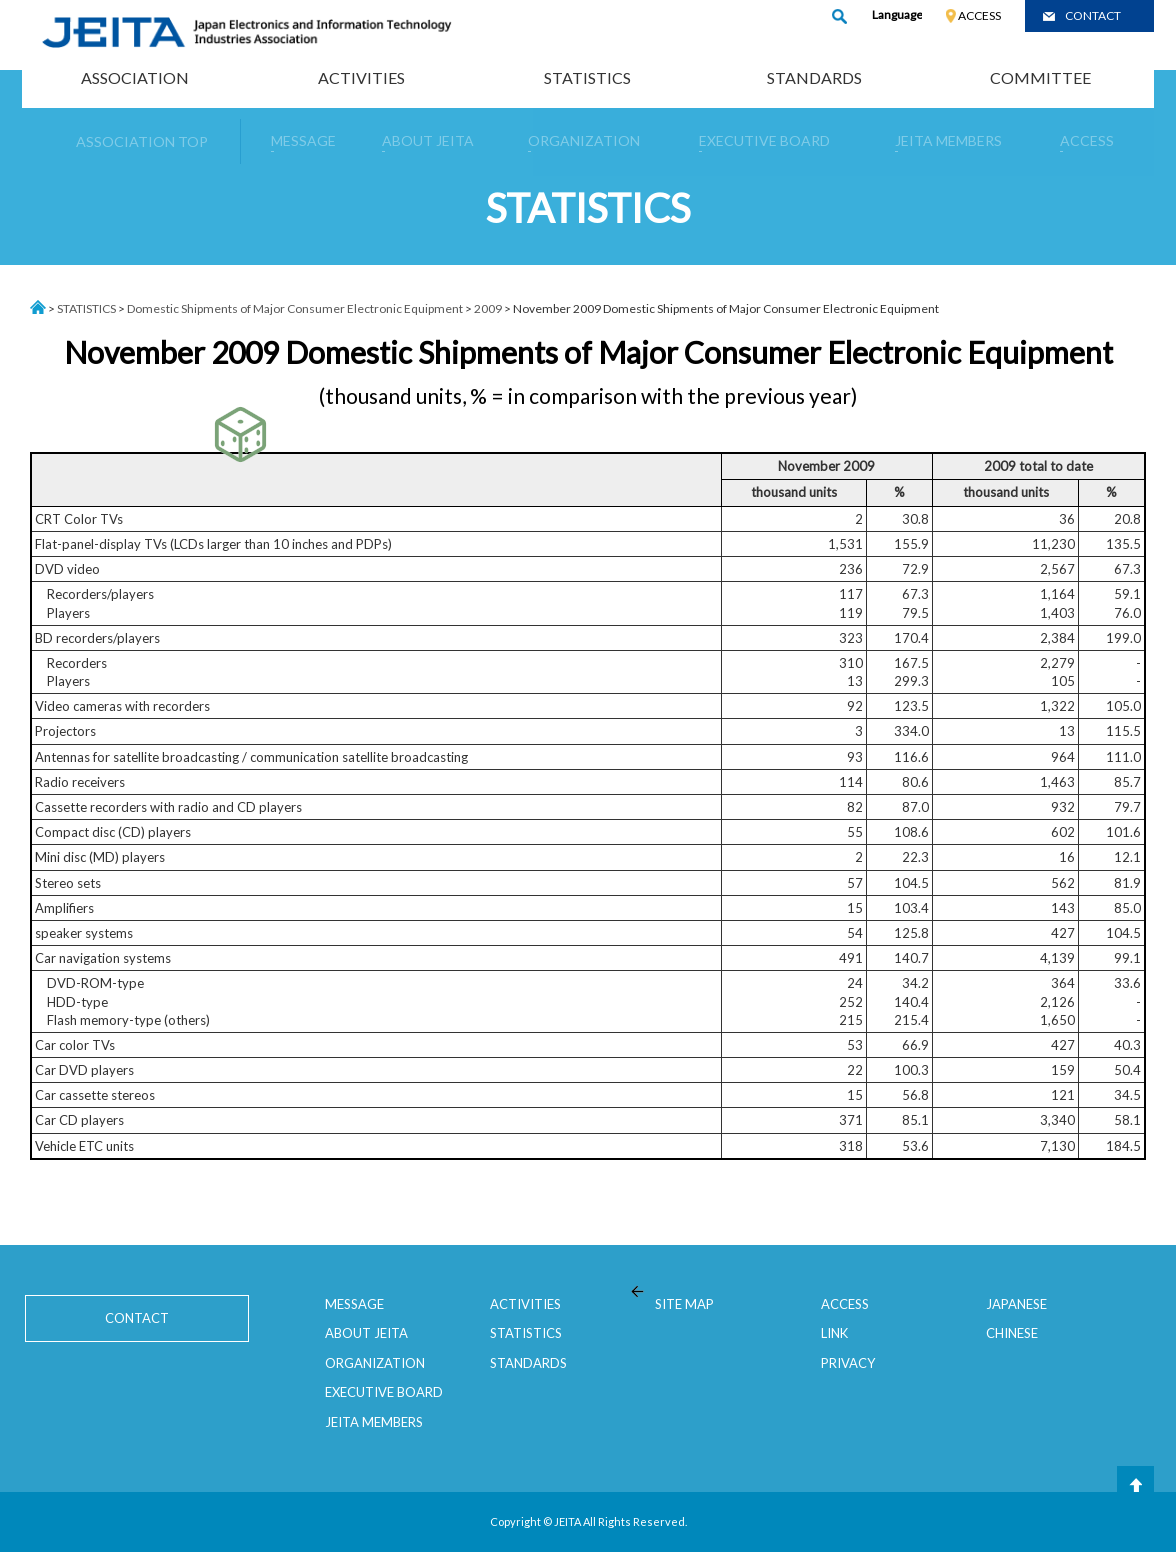 This screenshot has height=1563, width=1176. Describe the element at coordinates (240, 434) in the screenshot. I see `randomize or shuffle content` at that location.